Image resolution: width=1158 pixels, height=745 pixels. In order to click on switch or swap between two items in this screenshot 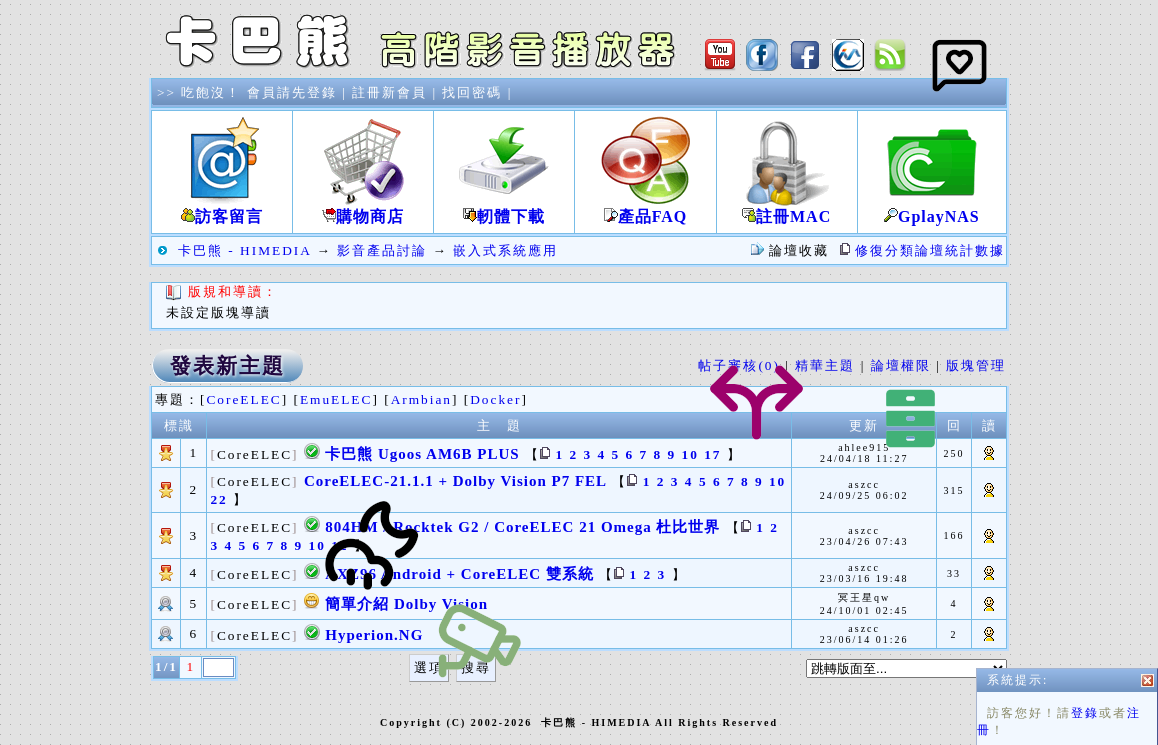, I will do `click(756, 402)`.